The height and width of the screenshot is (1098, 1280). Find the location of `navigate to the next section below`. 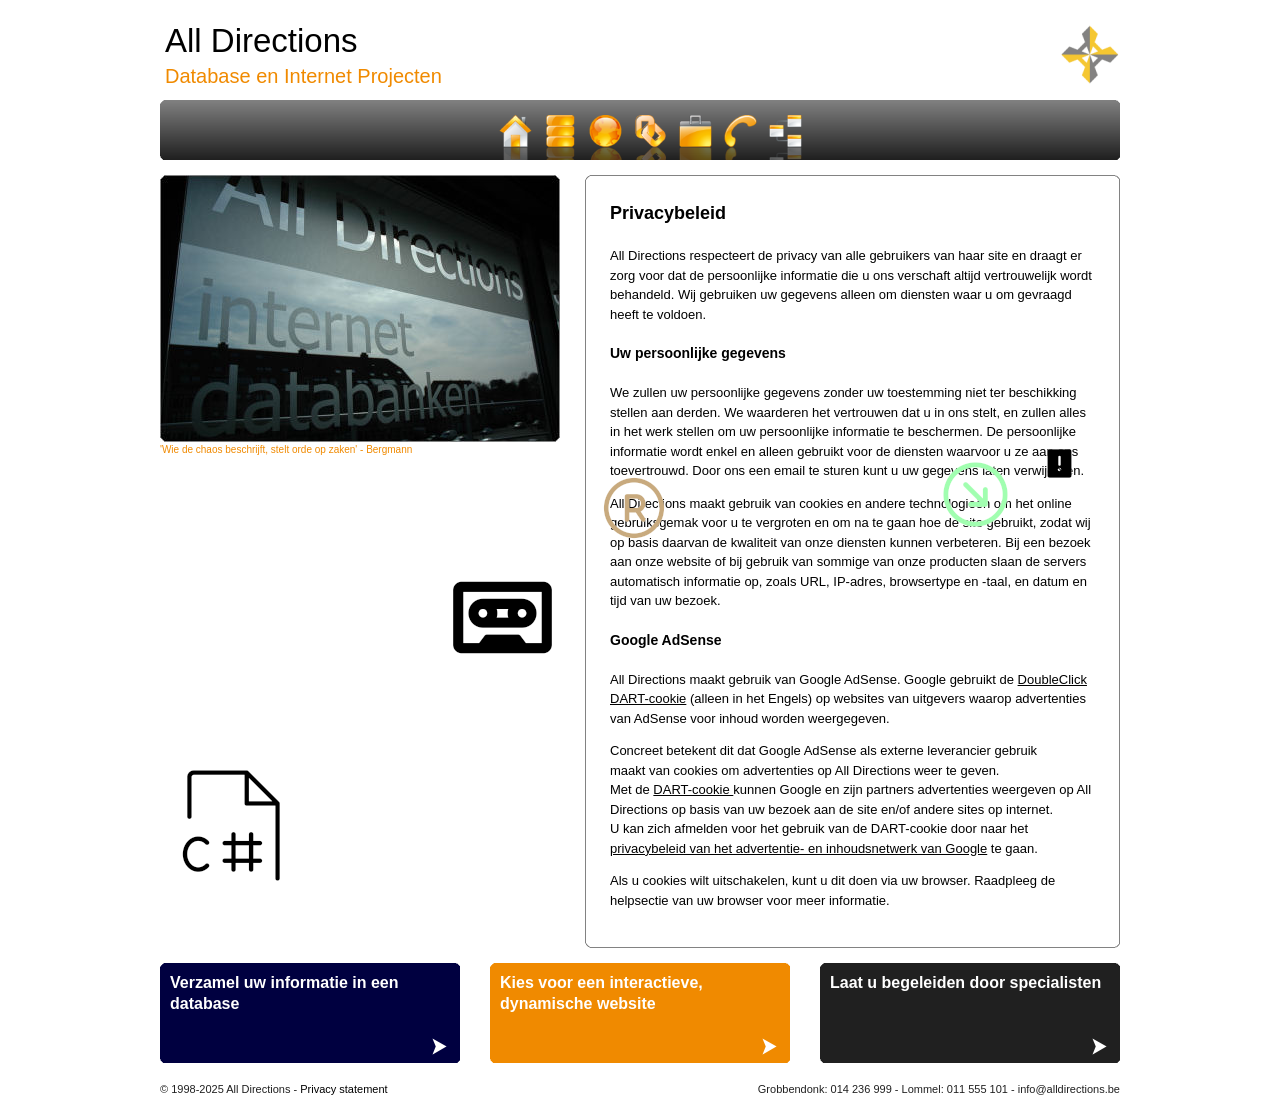

navigate to the next section below is located at coordinates (975, 494).